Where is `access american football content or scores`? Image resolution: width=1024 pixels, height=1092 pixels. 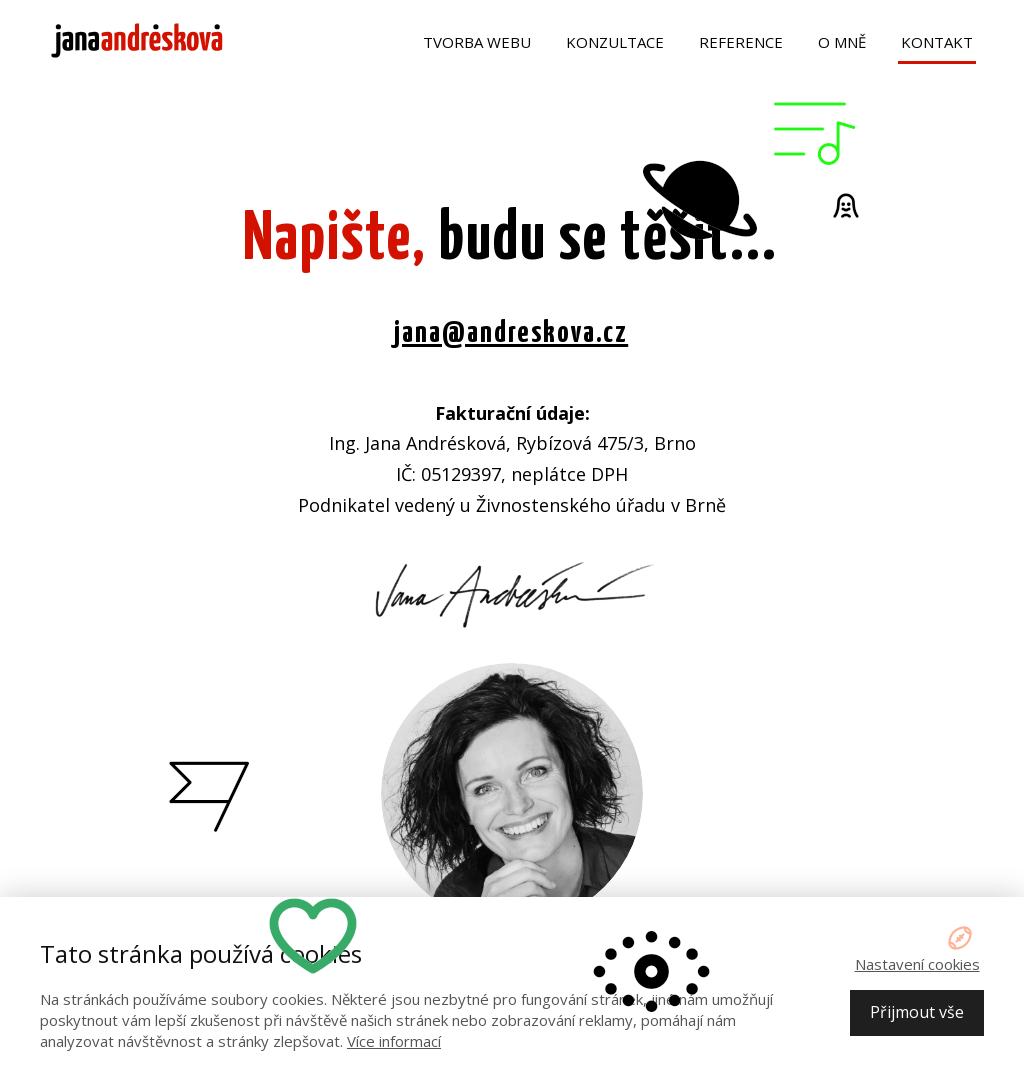
access american football content or scores is located at coordinates (960, 938).